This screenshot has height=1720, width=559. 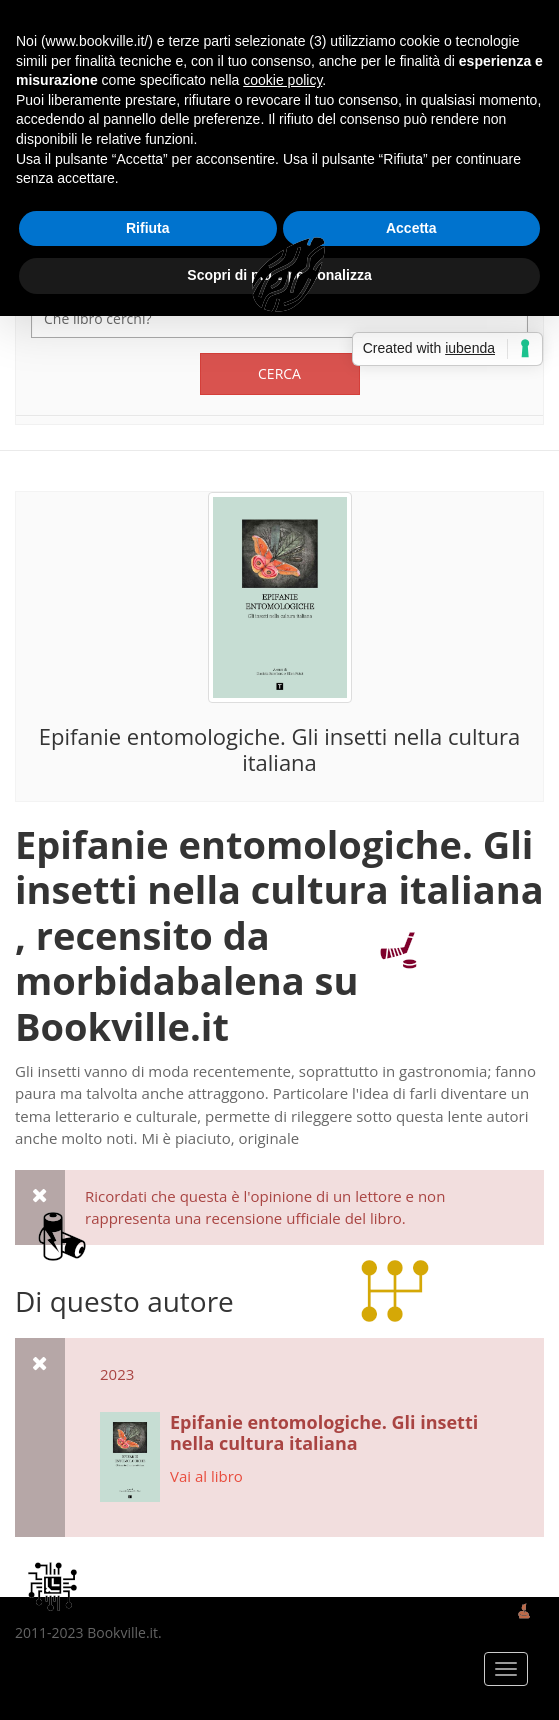 I want to click on select manual transmission mode, so click(x=395, y=1291).